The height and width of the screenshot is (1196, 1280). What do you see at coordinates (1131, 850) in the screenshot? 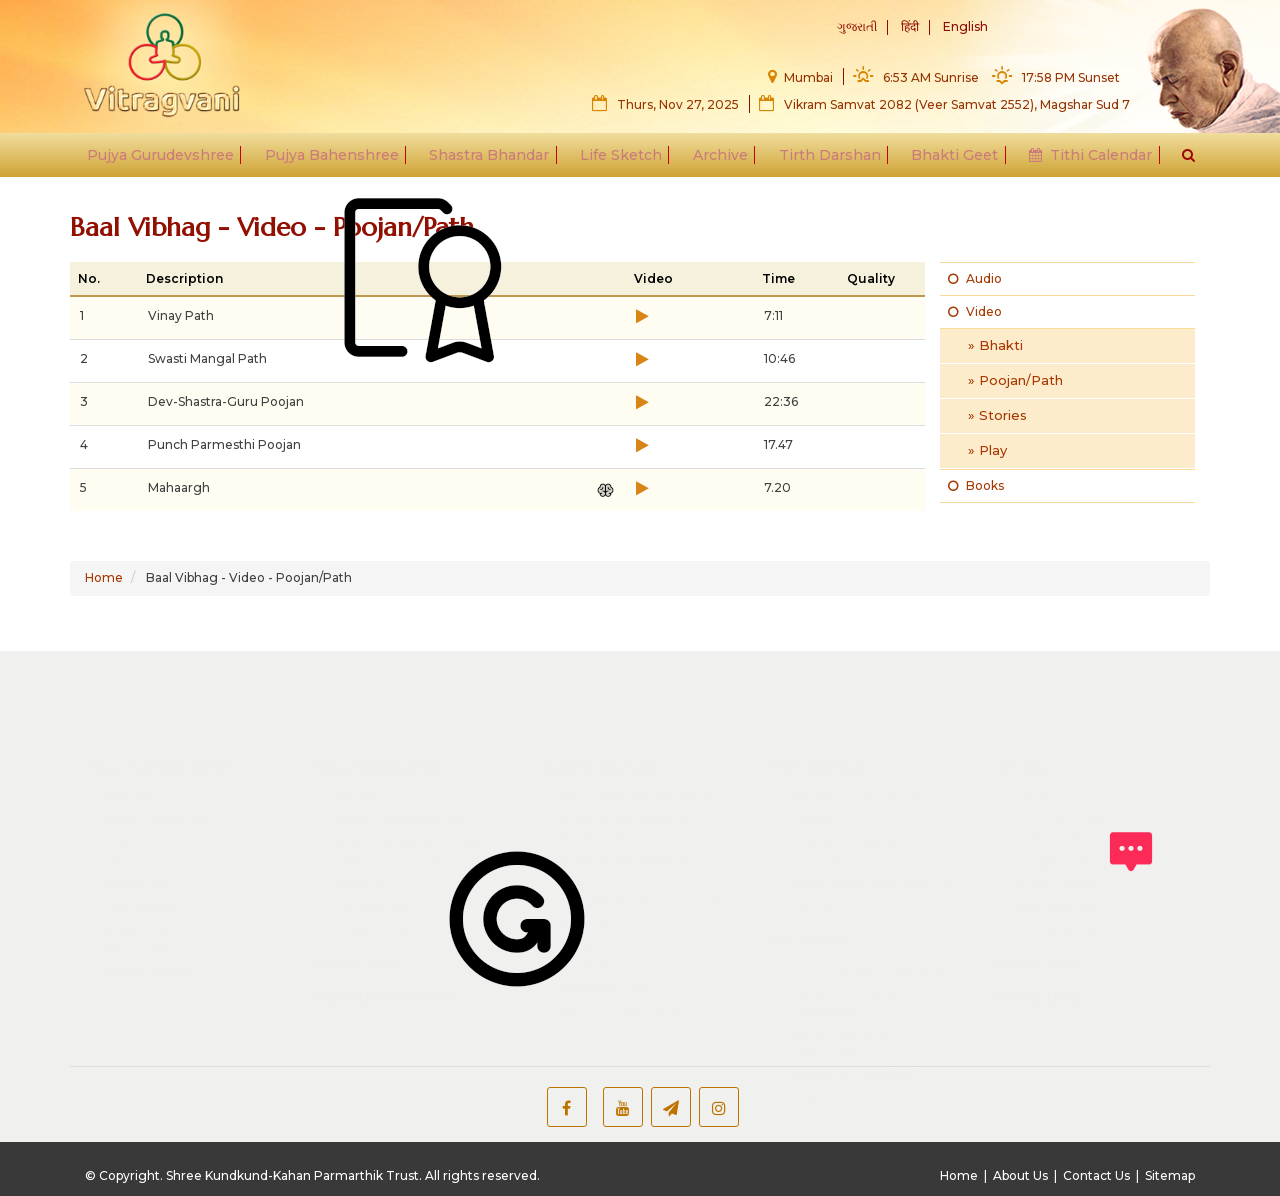
I see `open chat or messaging` at bounding box center [1131, 850].